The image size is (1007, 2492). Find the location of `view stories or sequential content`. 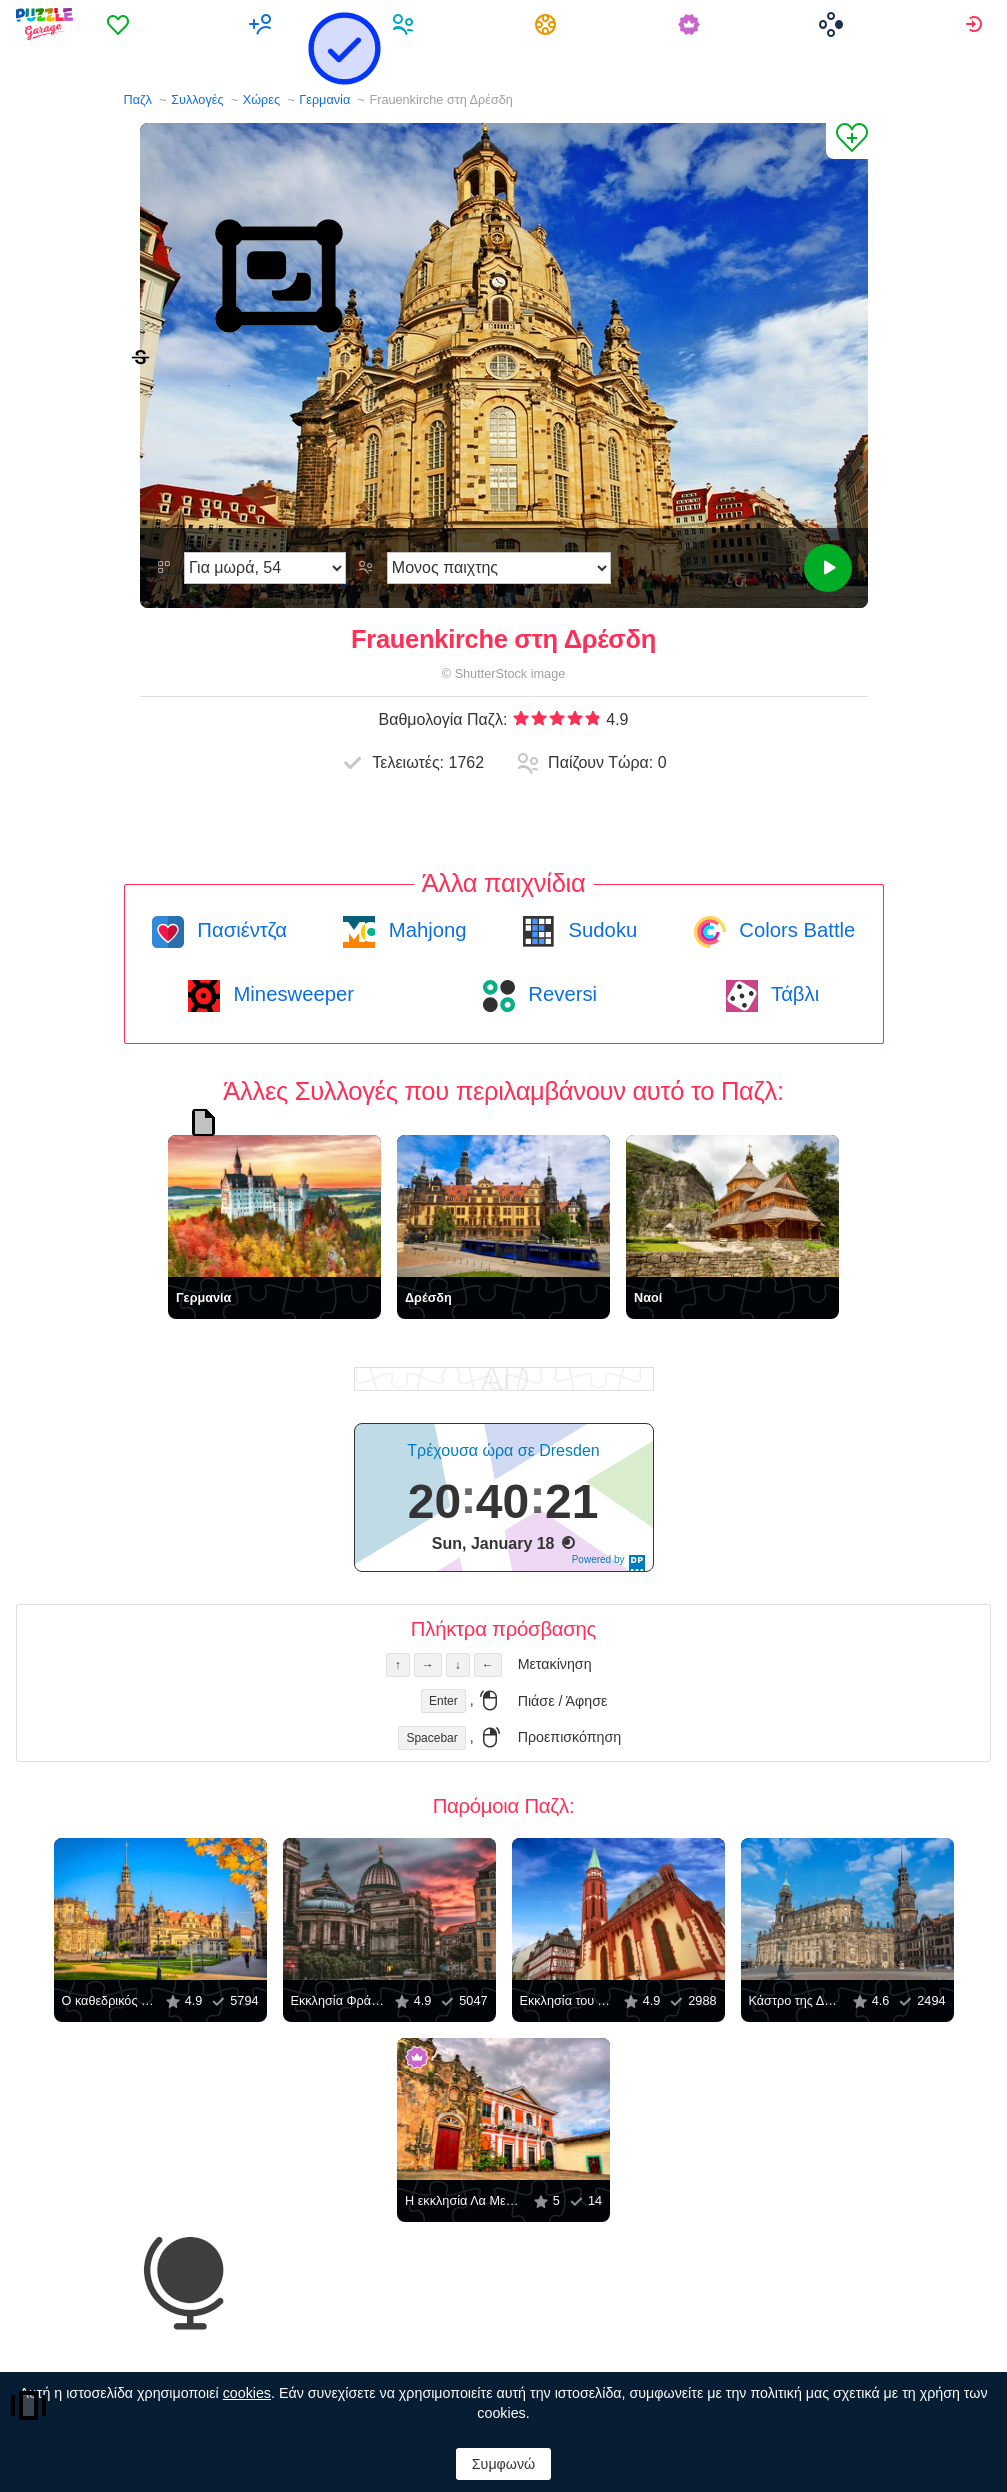

view stories or sequential content is located at coordinates (28, 2406).